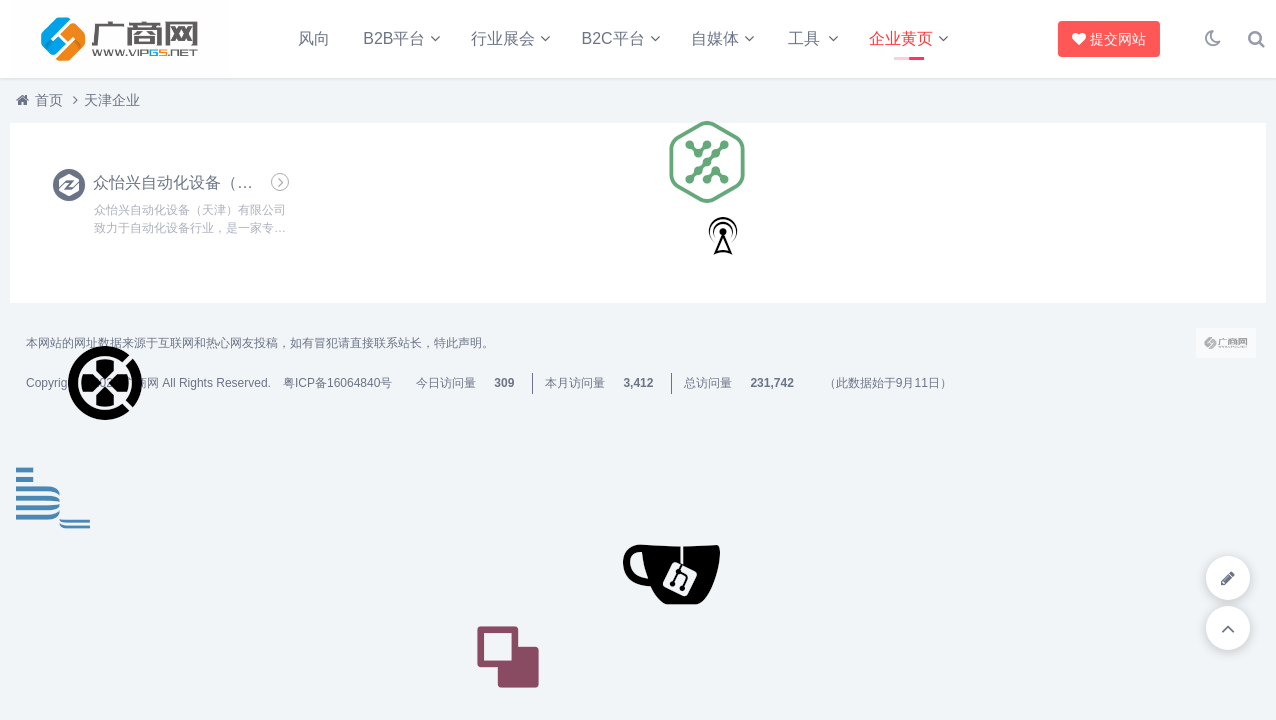 The width and height of the screenshot is (1276, 720). Describe the element at coordinates (707, 162) in the screenshot. I see `open localxpose tunnel service` at that location.